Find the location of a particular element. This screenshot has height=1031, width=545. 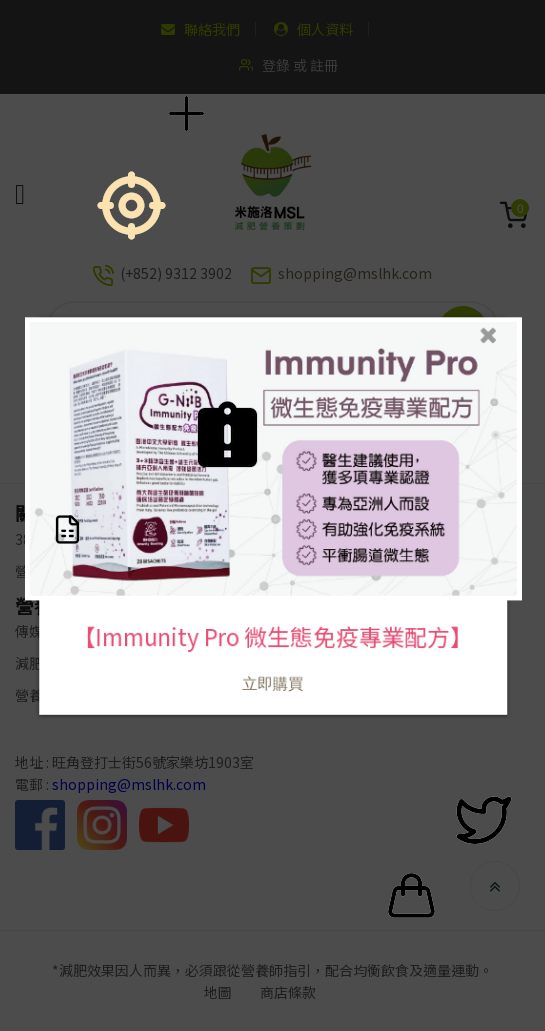

open twitter is located at coordinates (484, 819).